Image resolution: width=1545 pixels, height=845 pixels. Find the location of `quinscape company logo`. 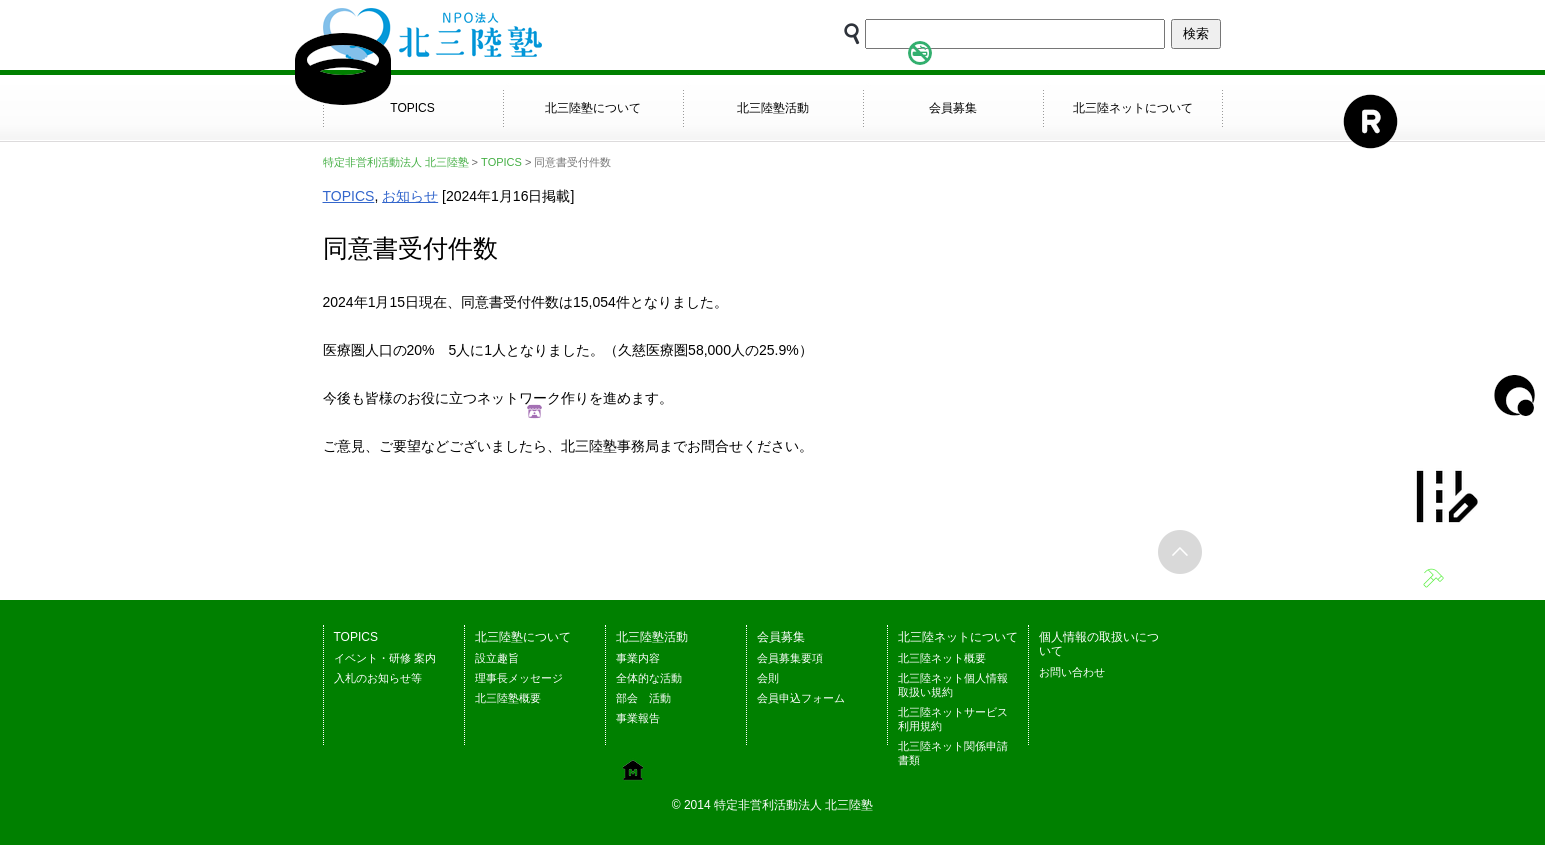

quinscape company logo is located at coordinates (1514, 395).